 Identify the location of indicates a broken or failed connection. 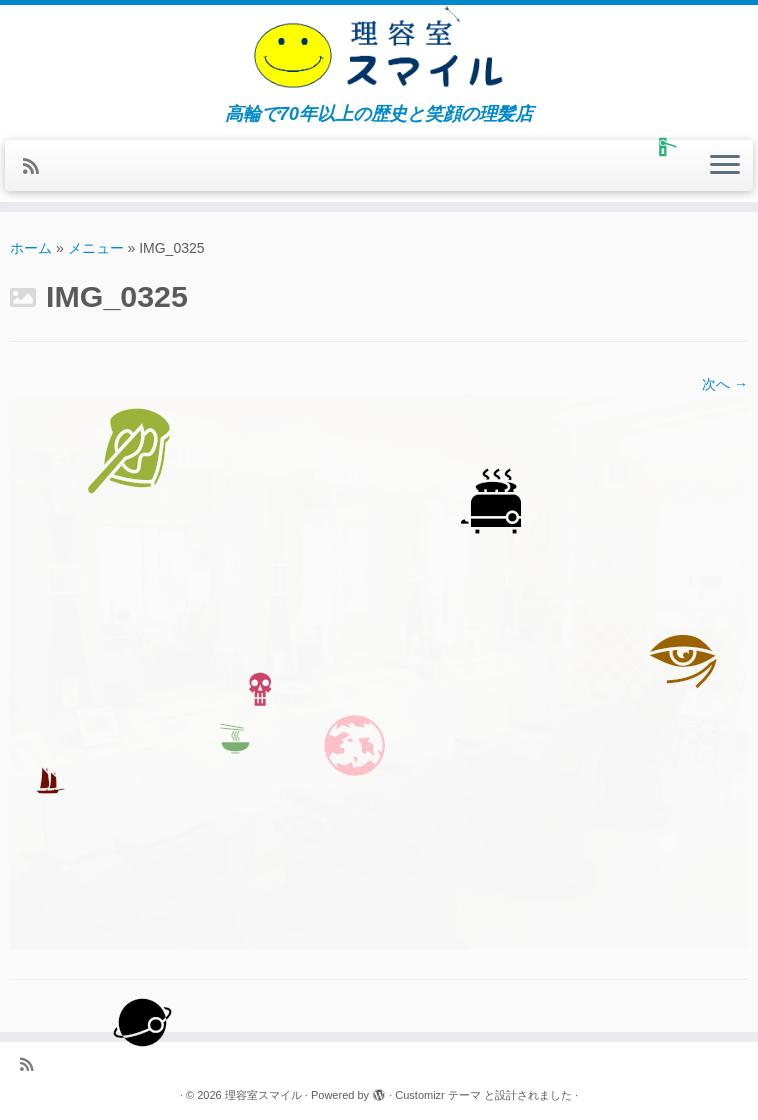
(452, 14).